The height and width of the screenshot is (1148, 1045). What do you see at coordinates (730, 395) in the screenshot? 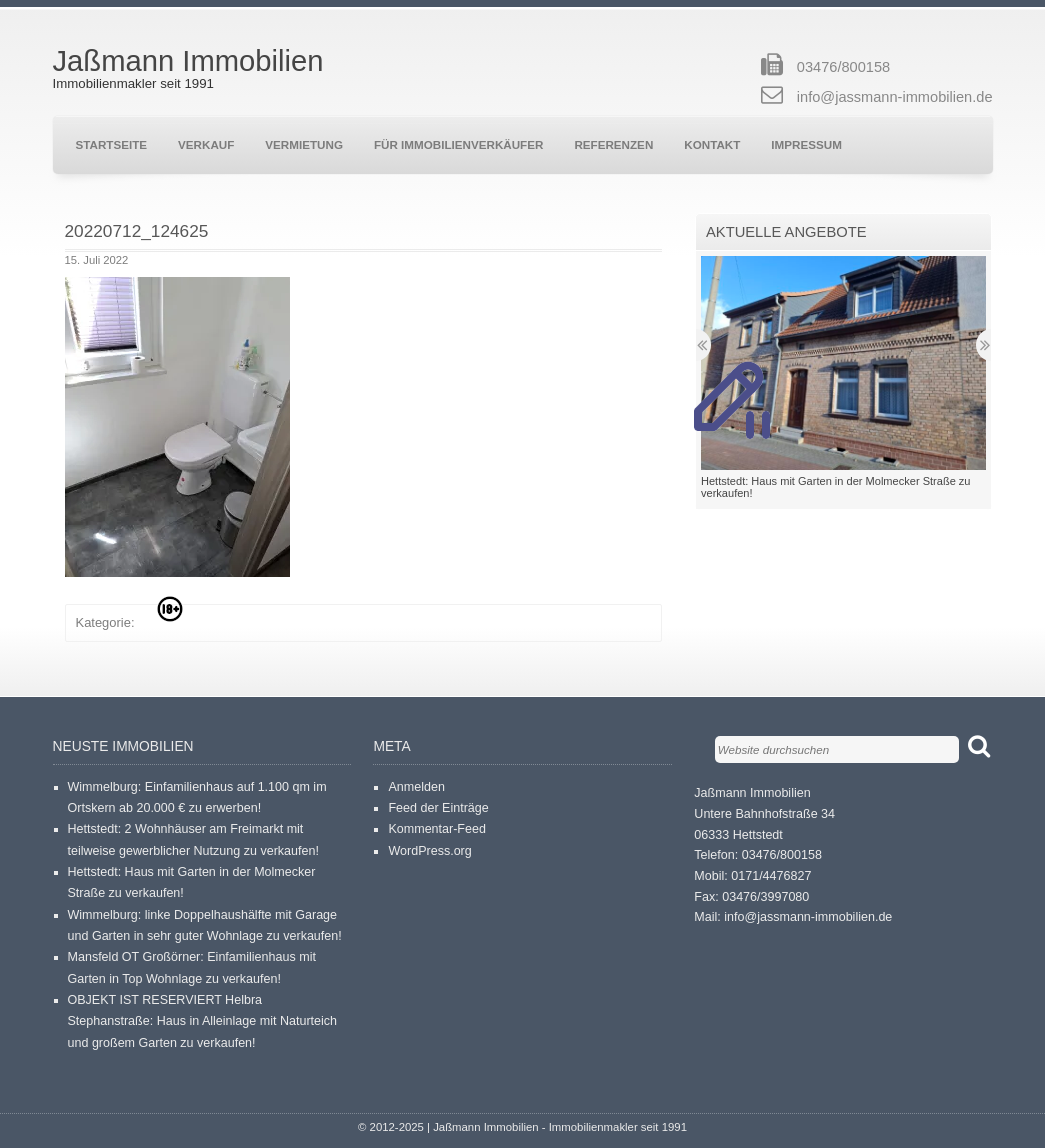
I see `pause editing mode` at bounding box center [730, 395].